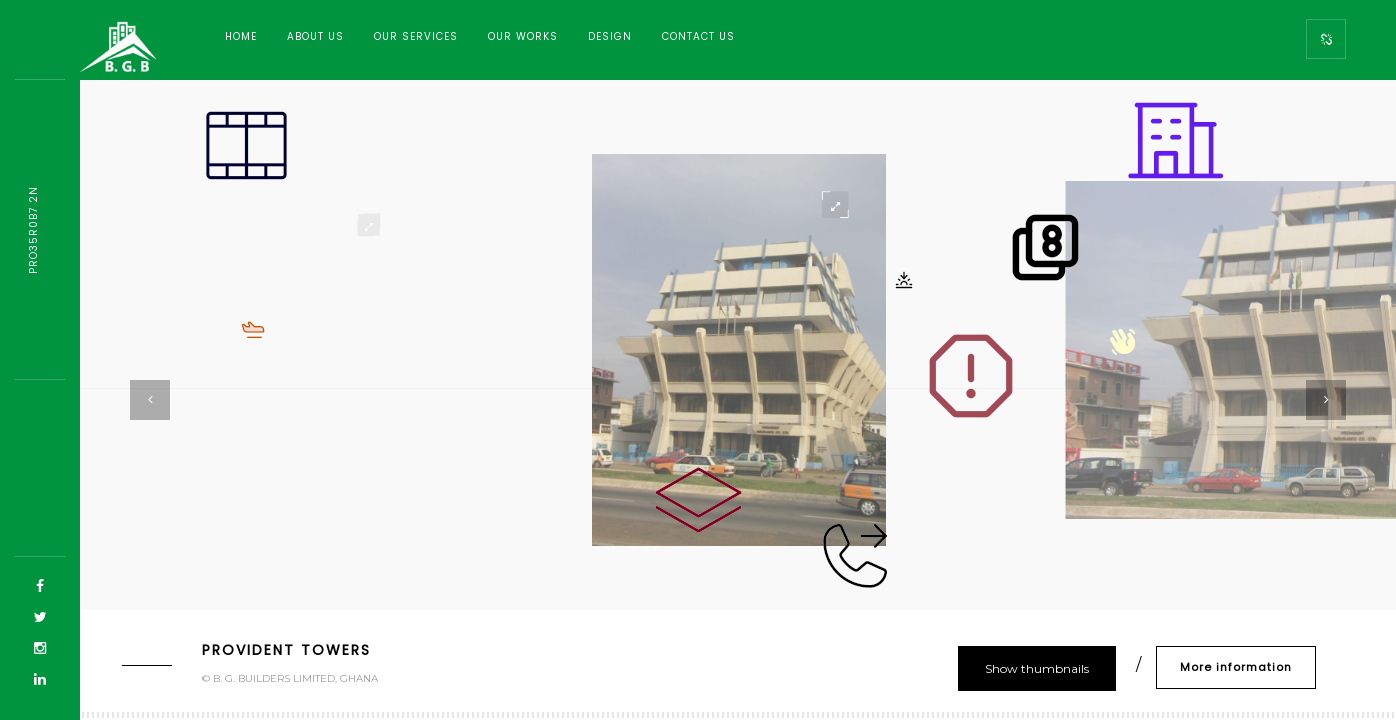 This screenshot has height=720, width=1396. I want to click on set display to evening or night mode, so click(904, 280).